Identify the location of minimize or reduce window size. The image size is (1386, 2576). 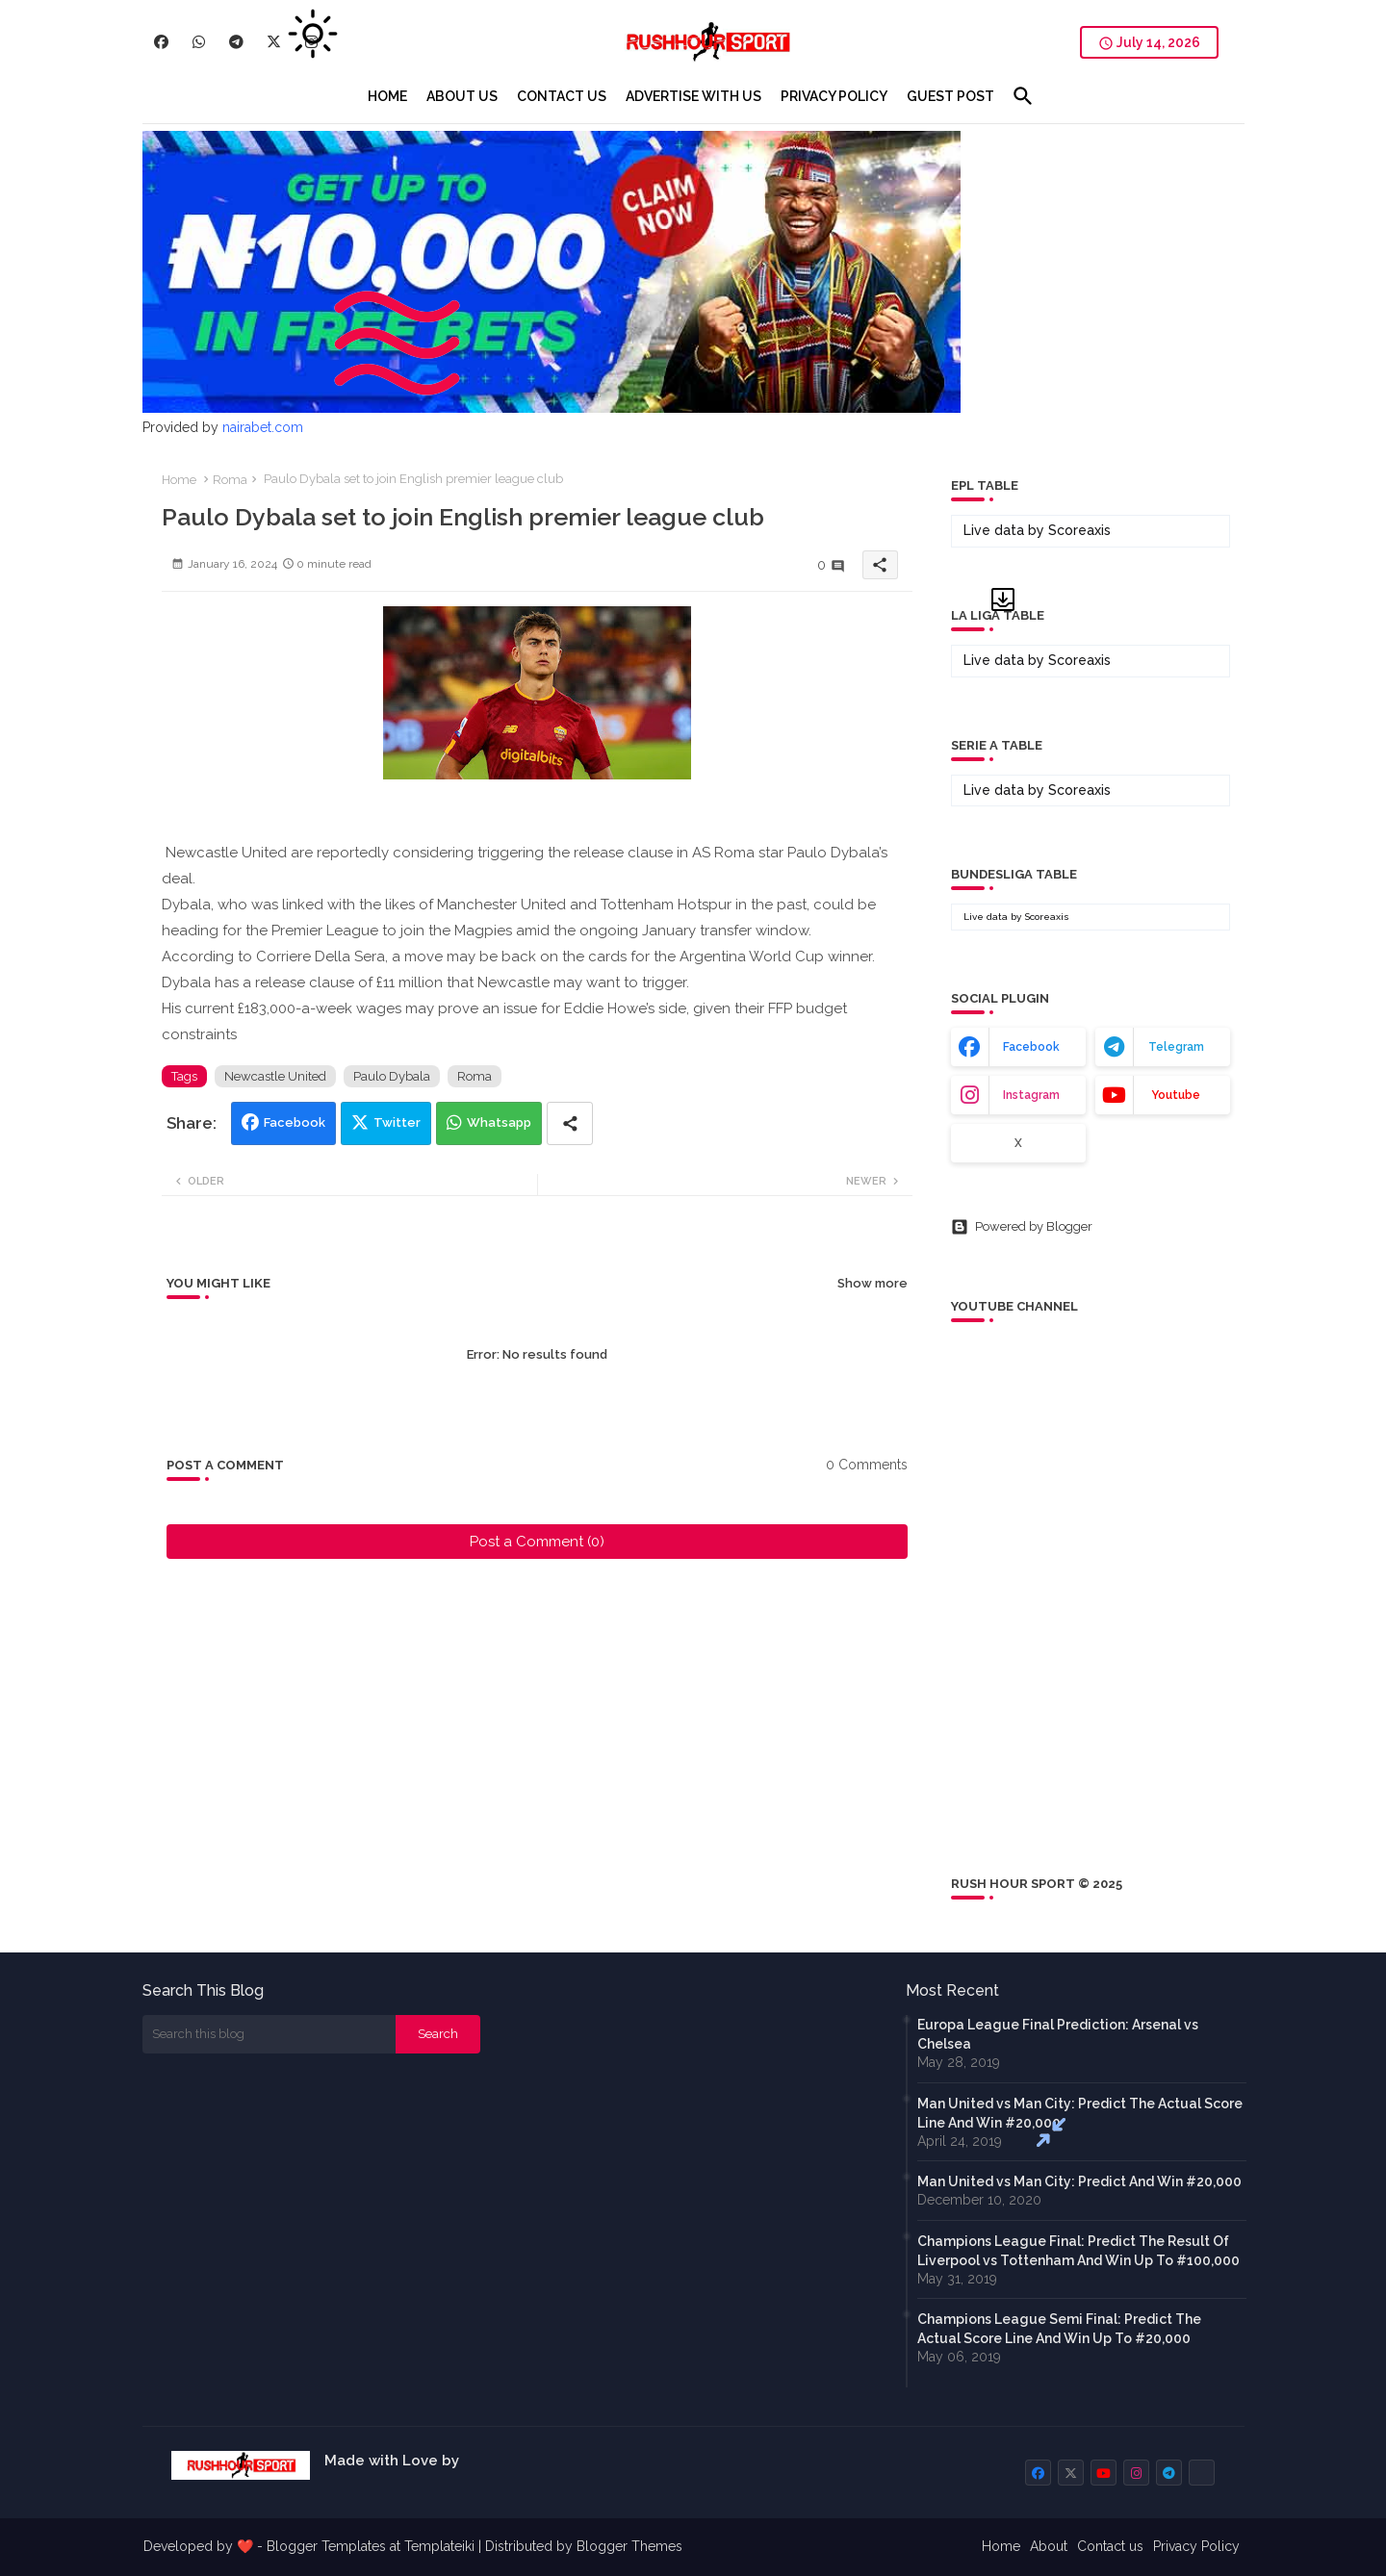
(1051, 2132).